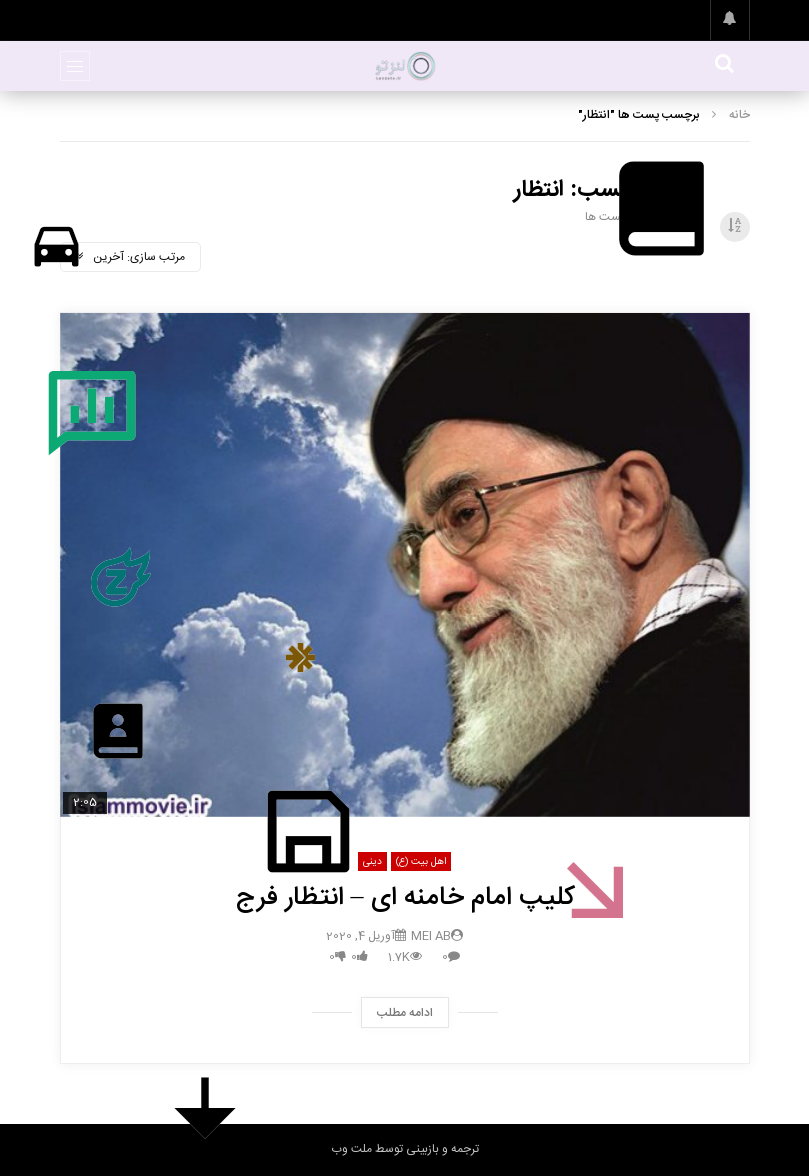 The width and height of the screenshot is (809, 1176). Describe the element at coordinates (118, 731) in the screenshot. I see `open contacts or address book` at that location.